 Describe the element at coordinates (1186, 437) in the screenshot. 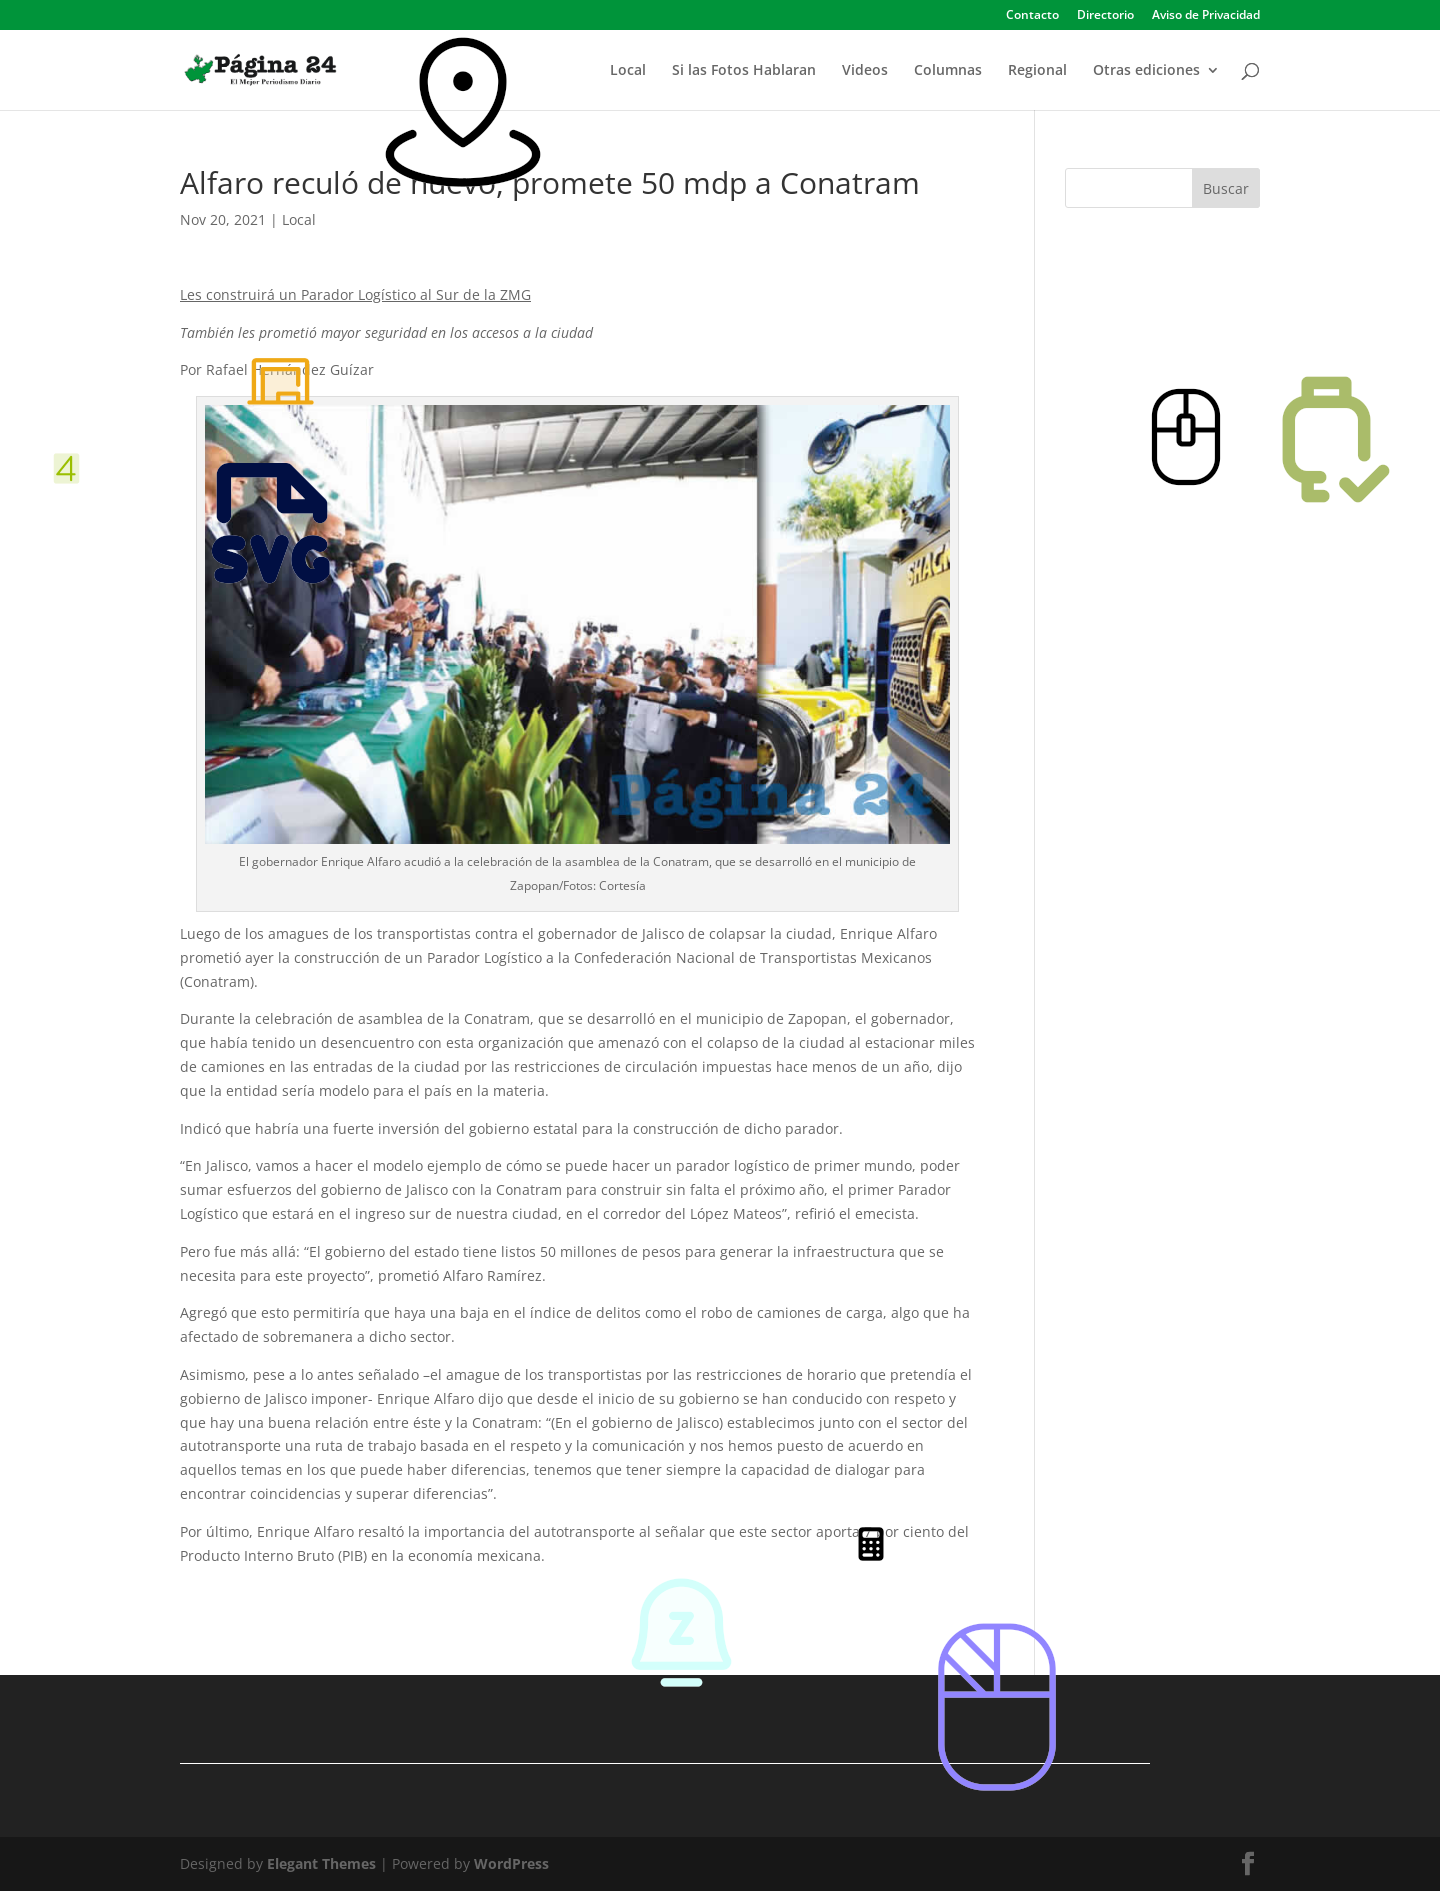

I see `middle mouse button click action` at that location.